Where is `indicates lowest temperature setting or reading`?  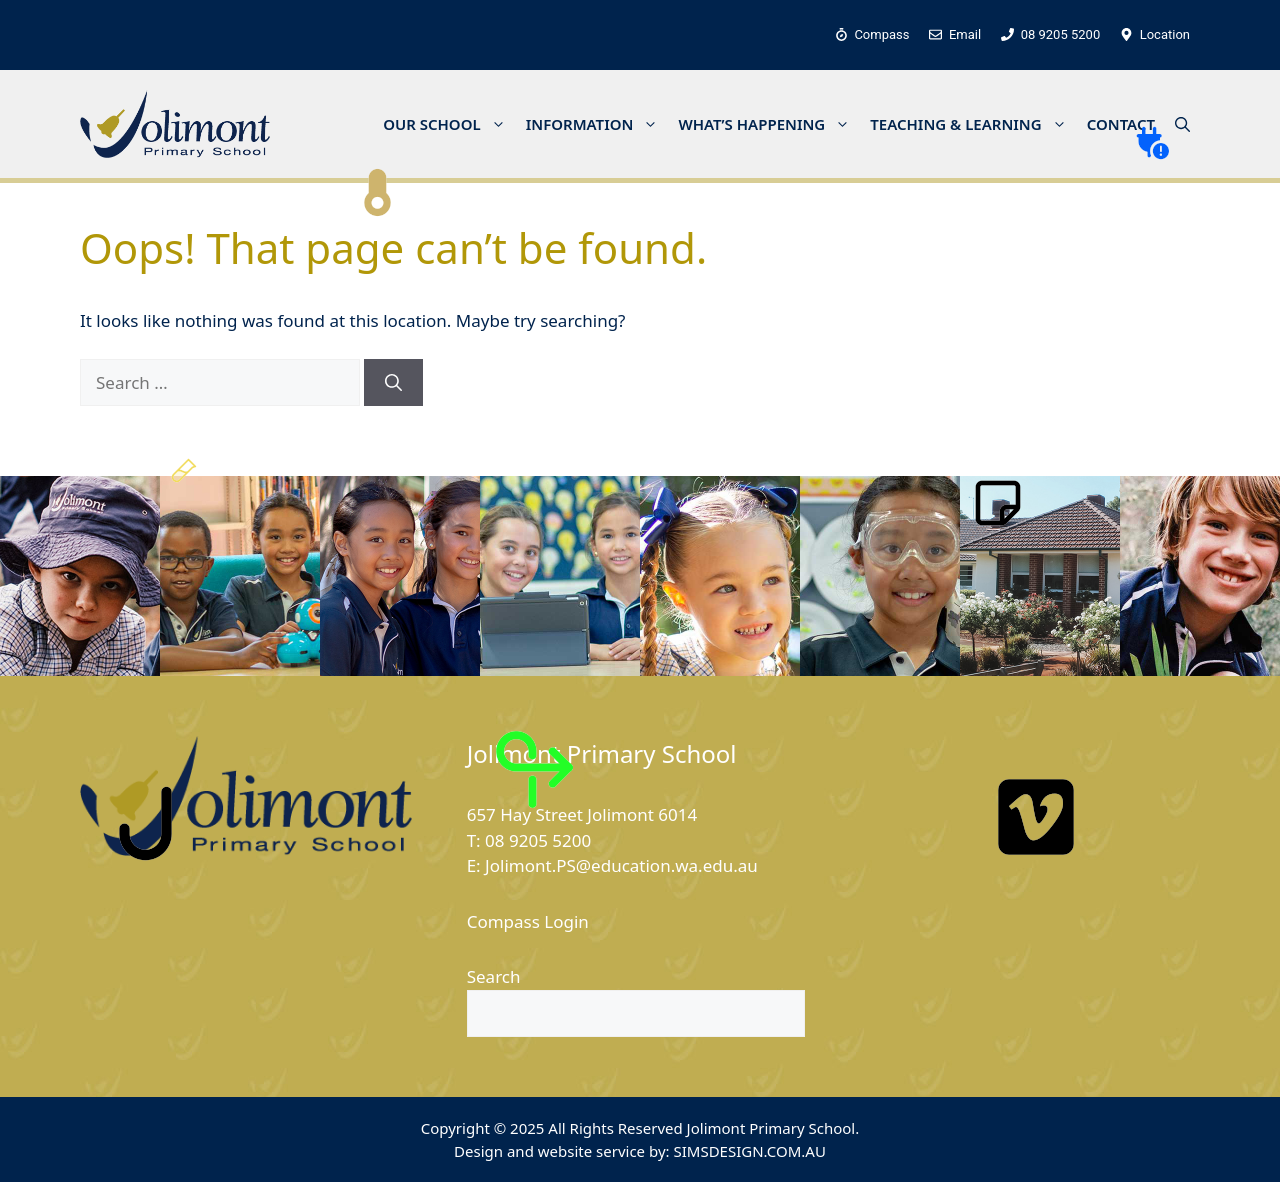 indicates lowest temperature setting or reading is located at coordinates (377, 192).